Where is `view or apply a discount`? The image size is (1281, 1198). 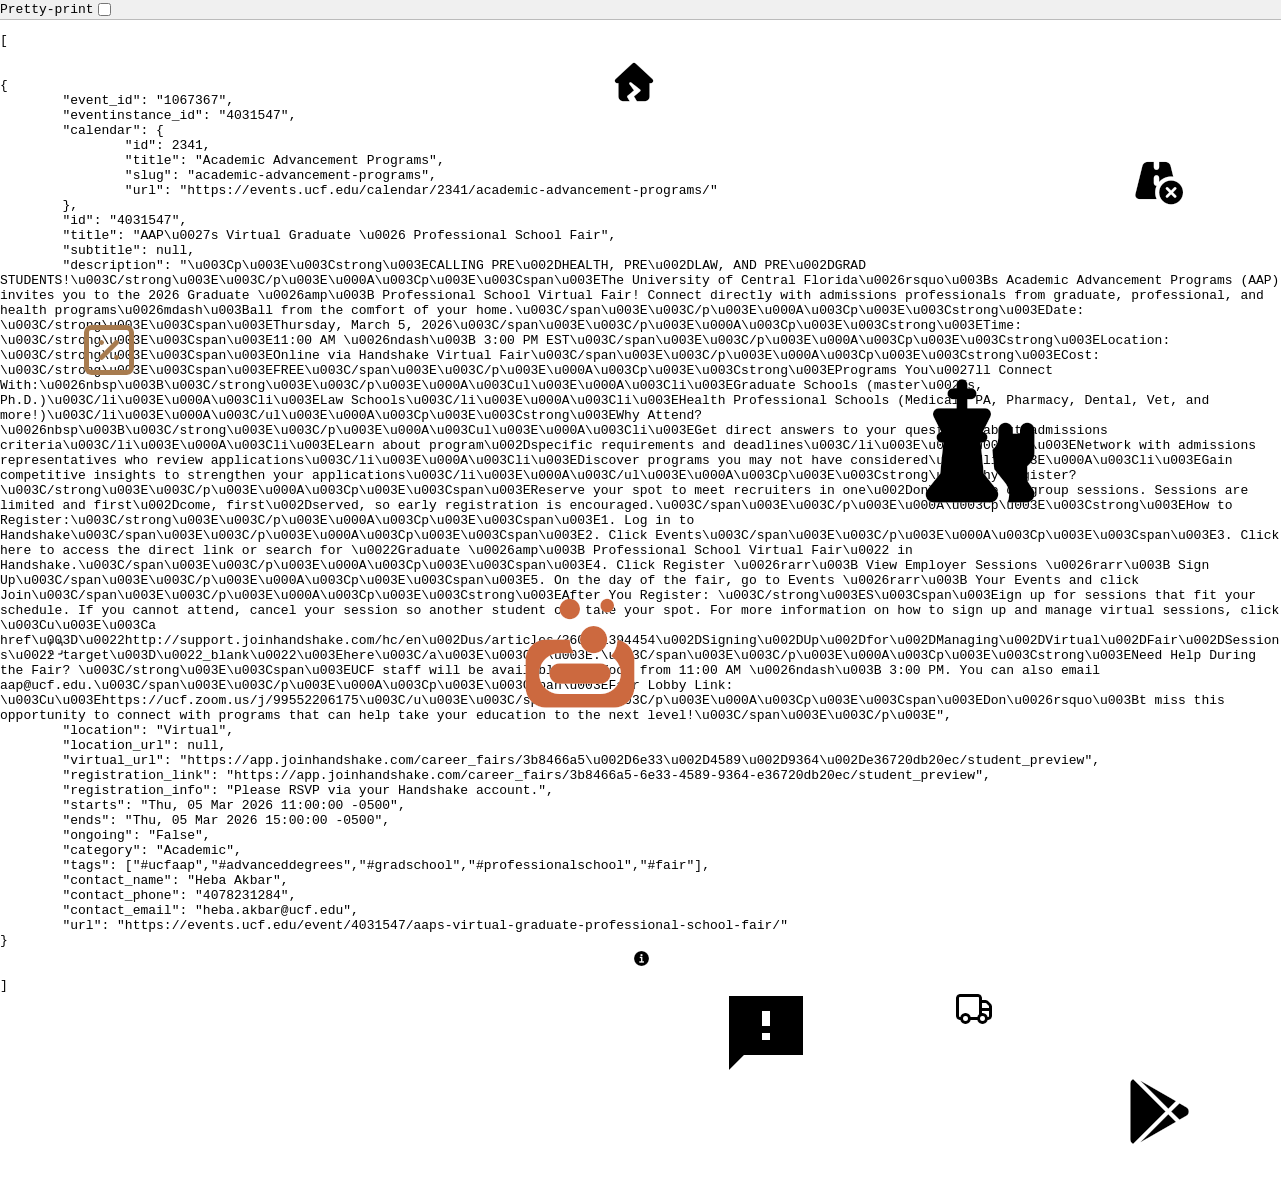 view or apply a discount is located at coordinates (109, 350).